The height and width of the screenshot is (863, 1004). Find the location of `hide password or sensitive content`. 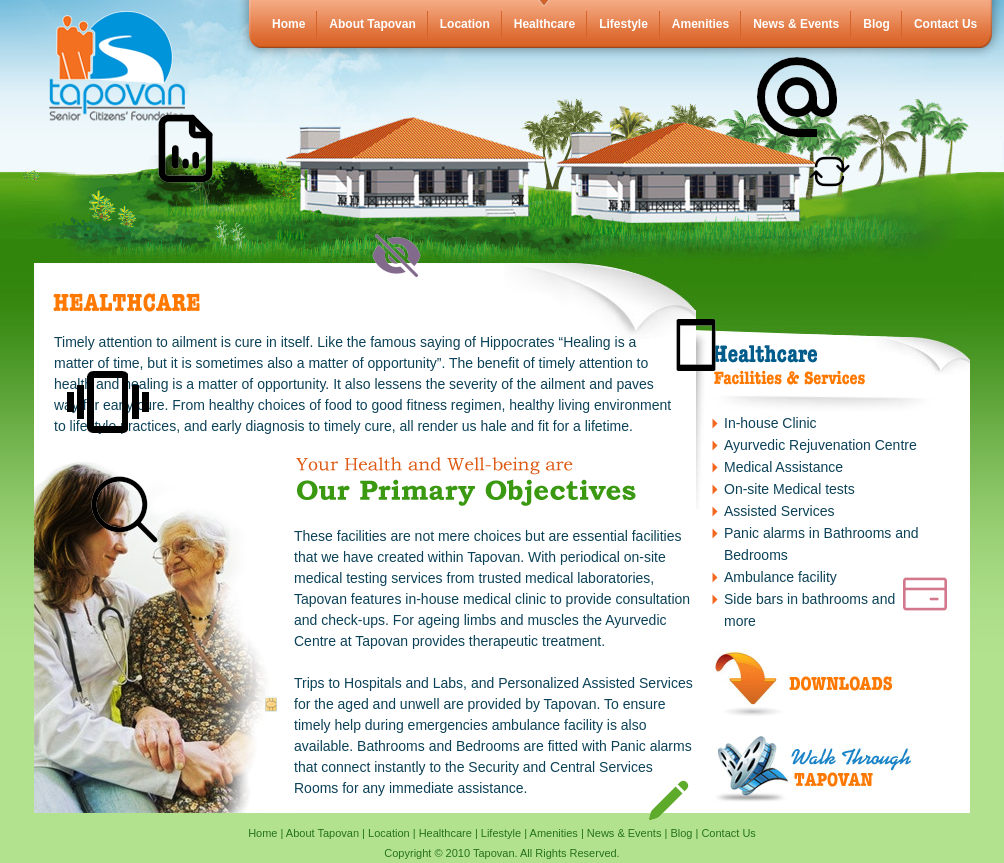

hide password or sensitive content is located at coordinates (396, 255).